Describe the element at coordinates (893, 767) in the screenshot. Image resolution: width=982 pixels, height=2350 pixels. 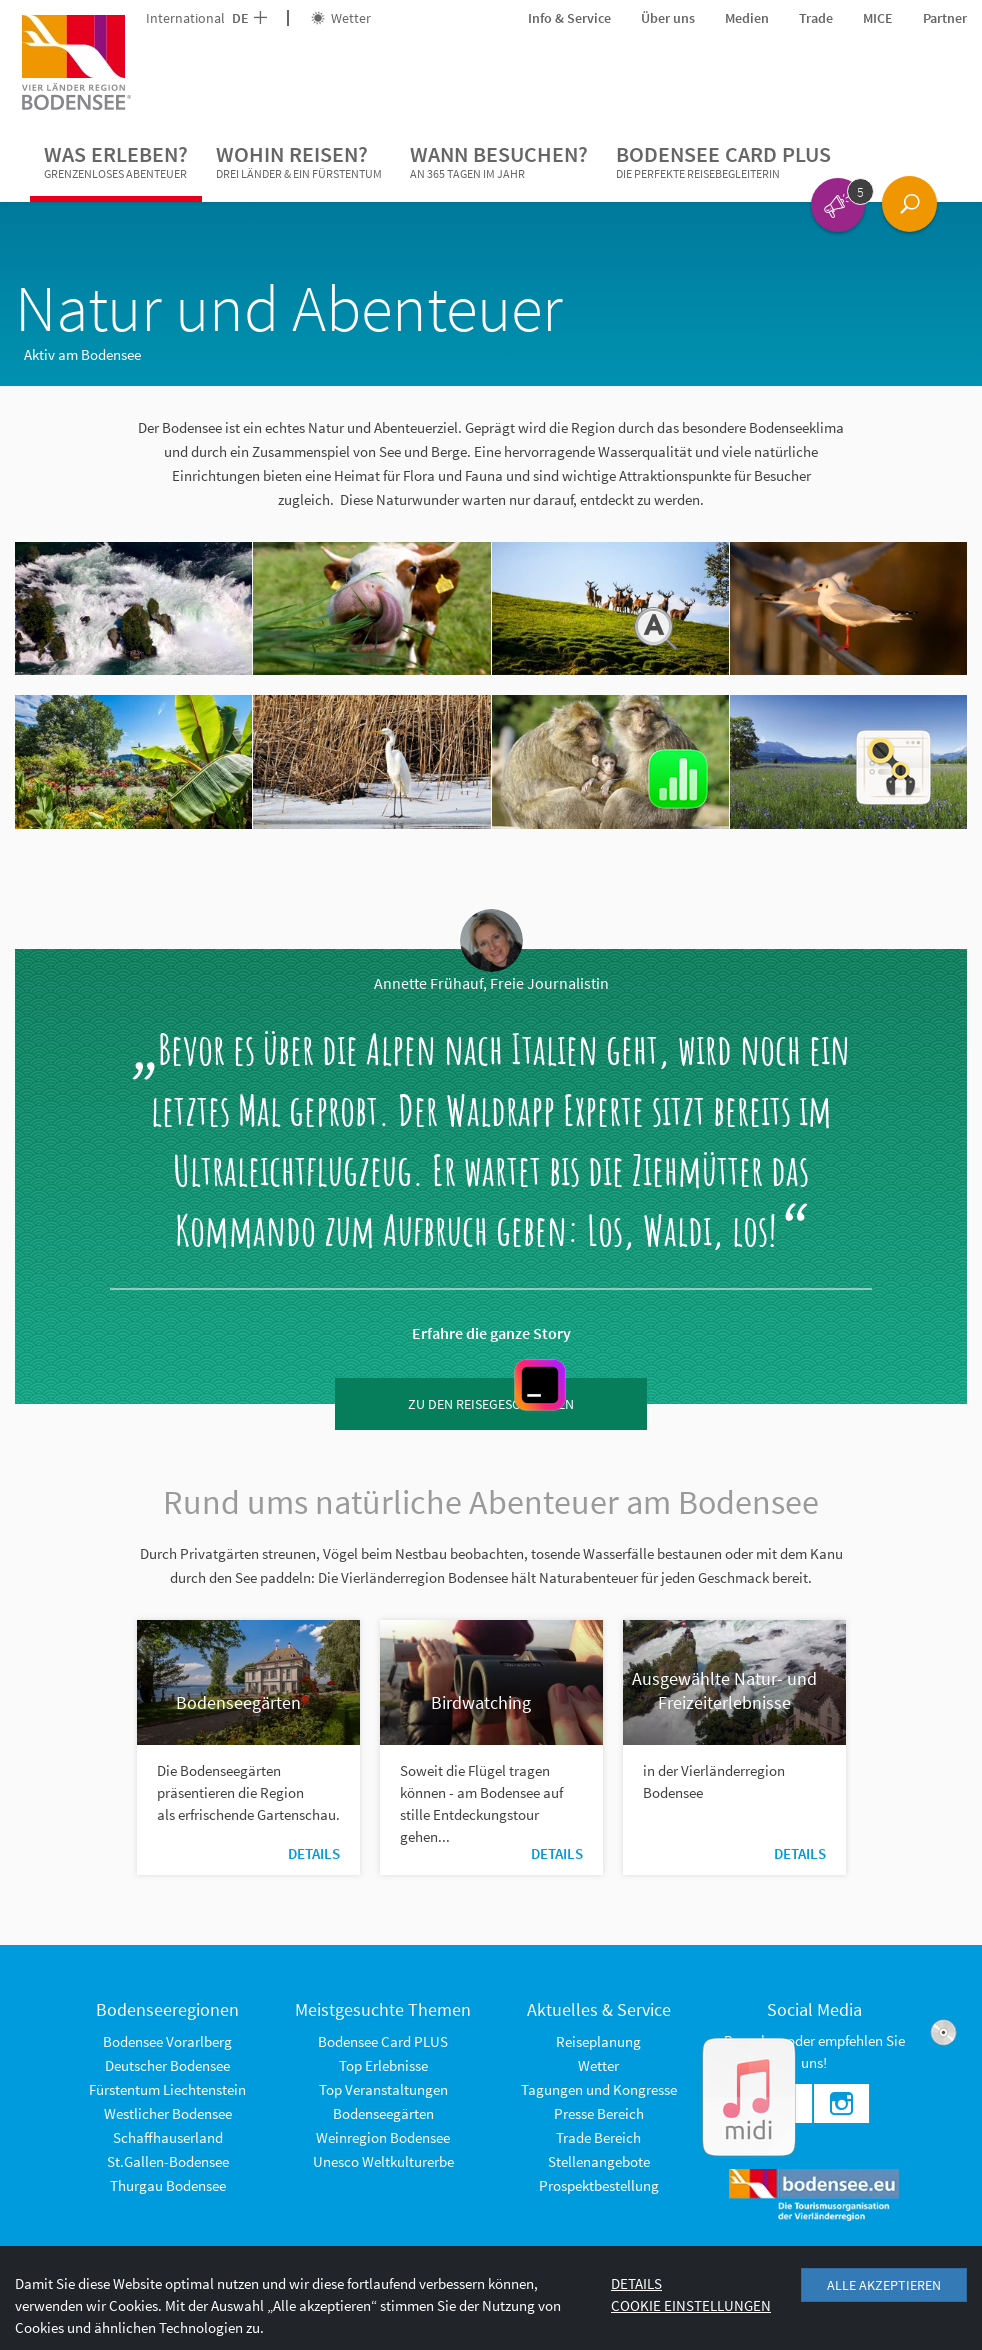
I see `open the builder app for development projects` at that location.